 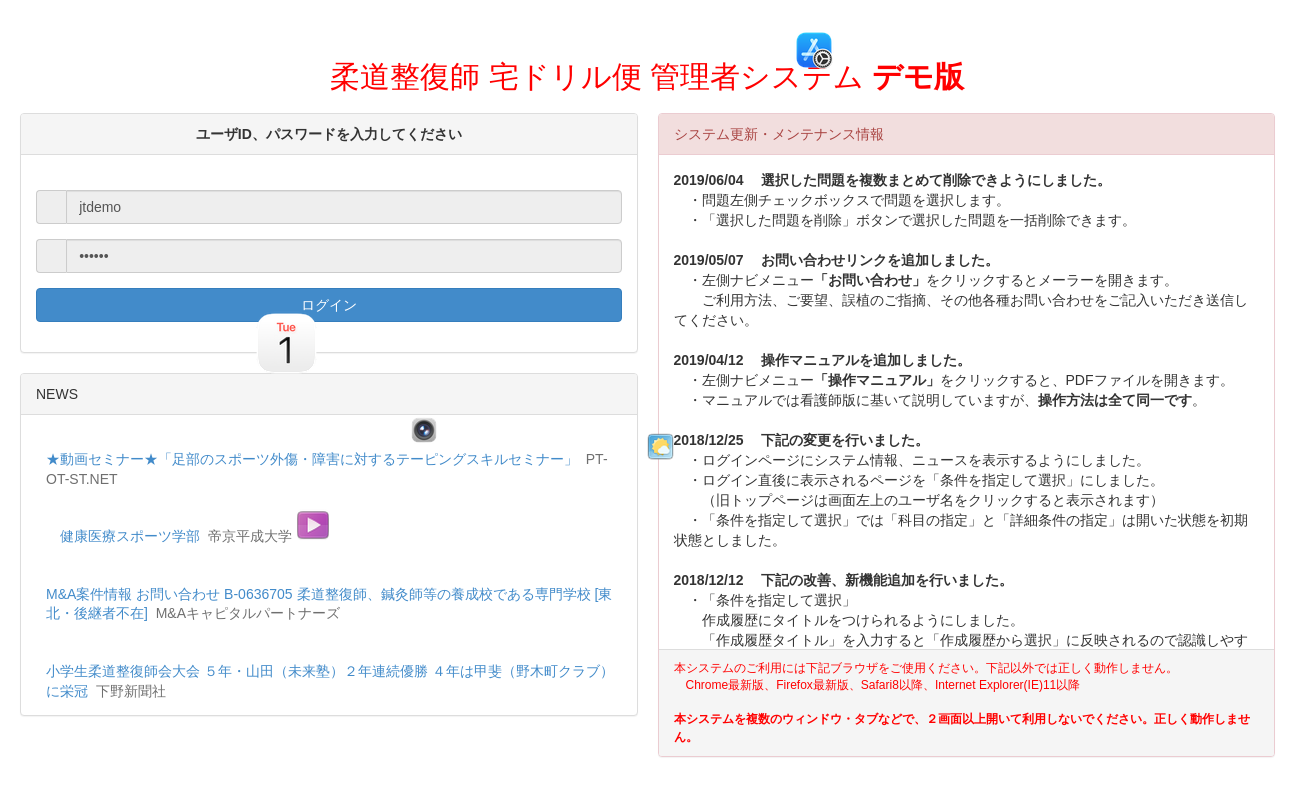 I want to click on open the camera app, so click(x=424, y=430).